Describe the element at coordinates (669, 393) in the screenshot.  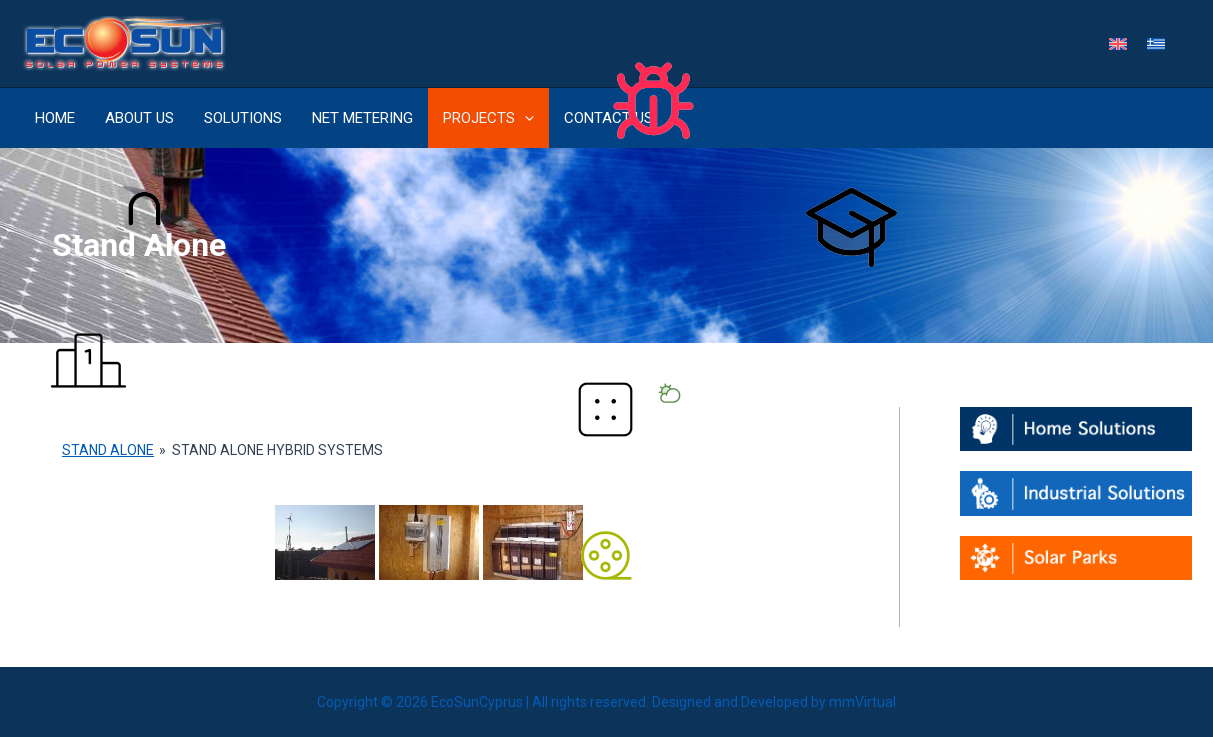
I see `view current weather conditions` at that location.